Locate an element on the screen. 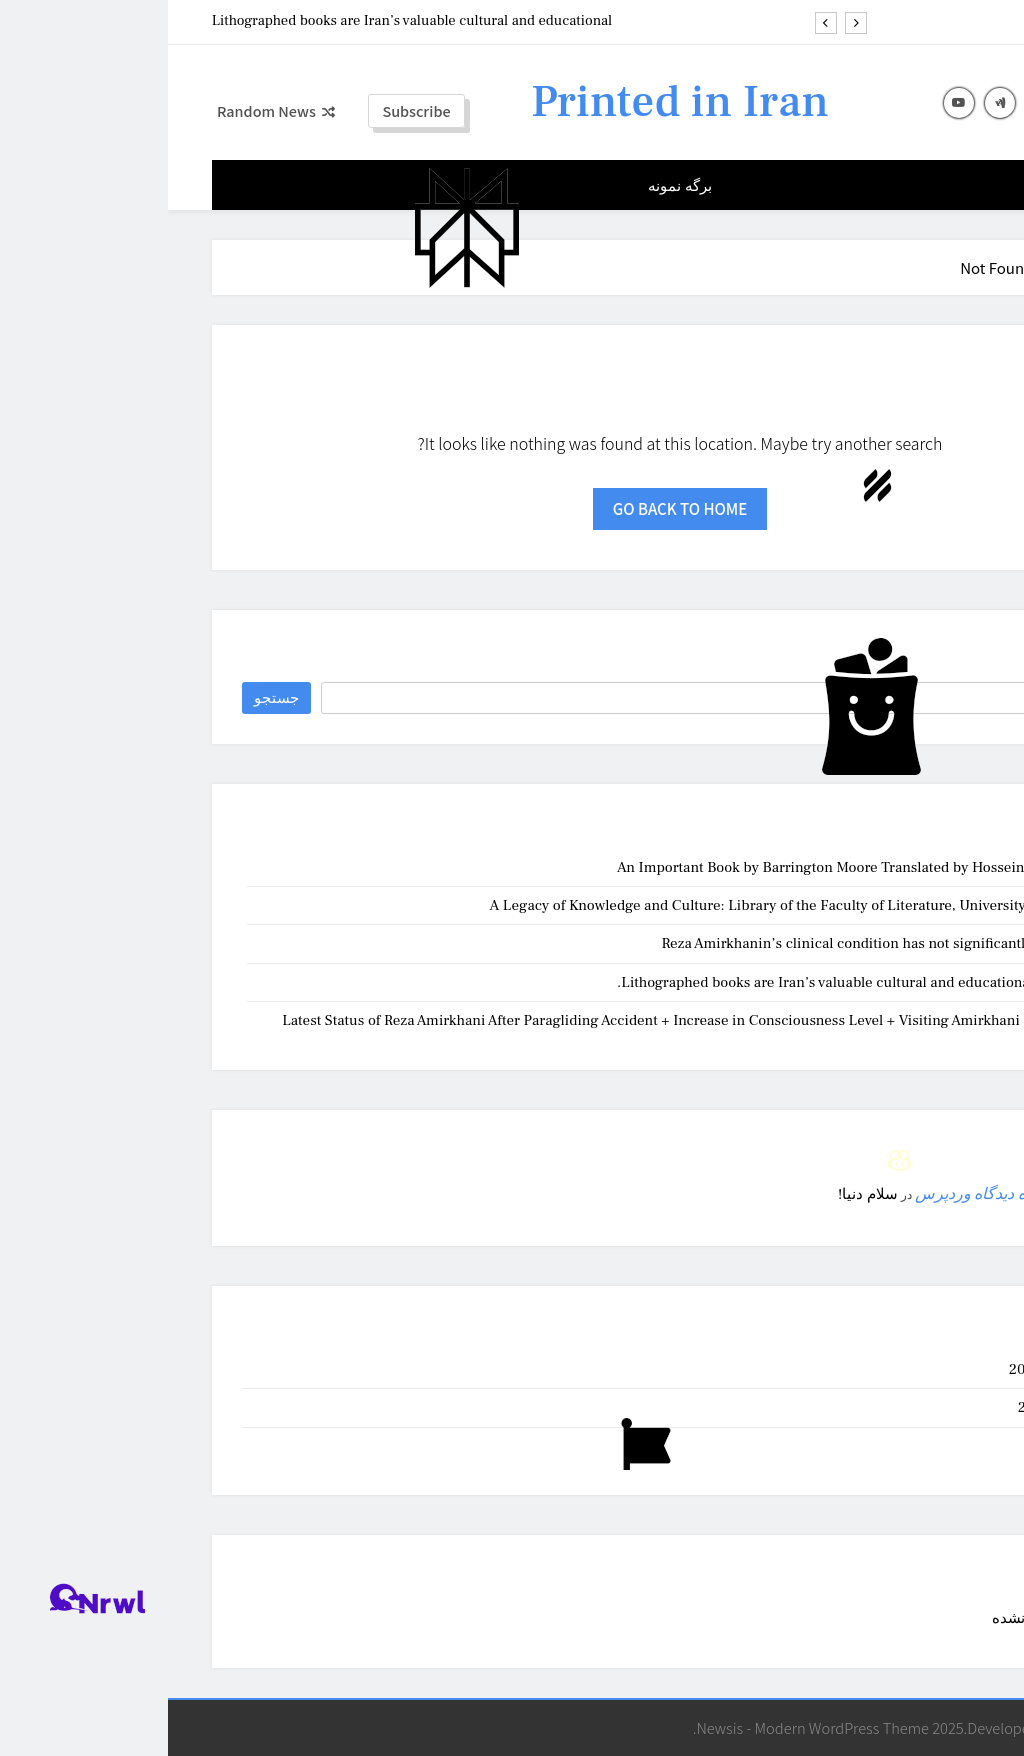 The width and height of the screenshot is (1024, 1756). Help Scout logo is located at coordinates (877, 485).